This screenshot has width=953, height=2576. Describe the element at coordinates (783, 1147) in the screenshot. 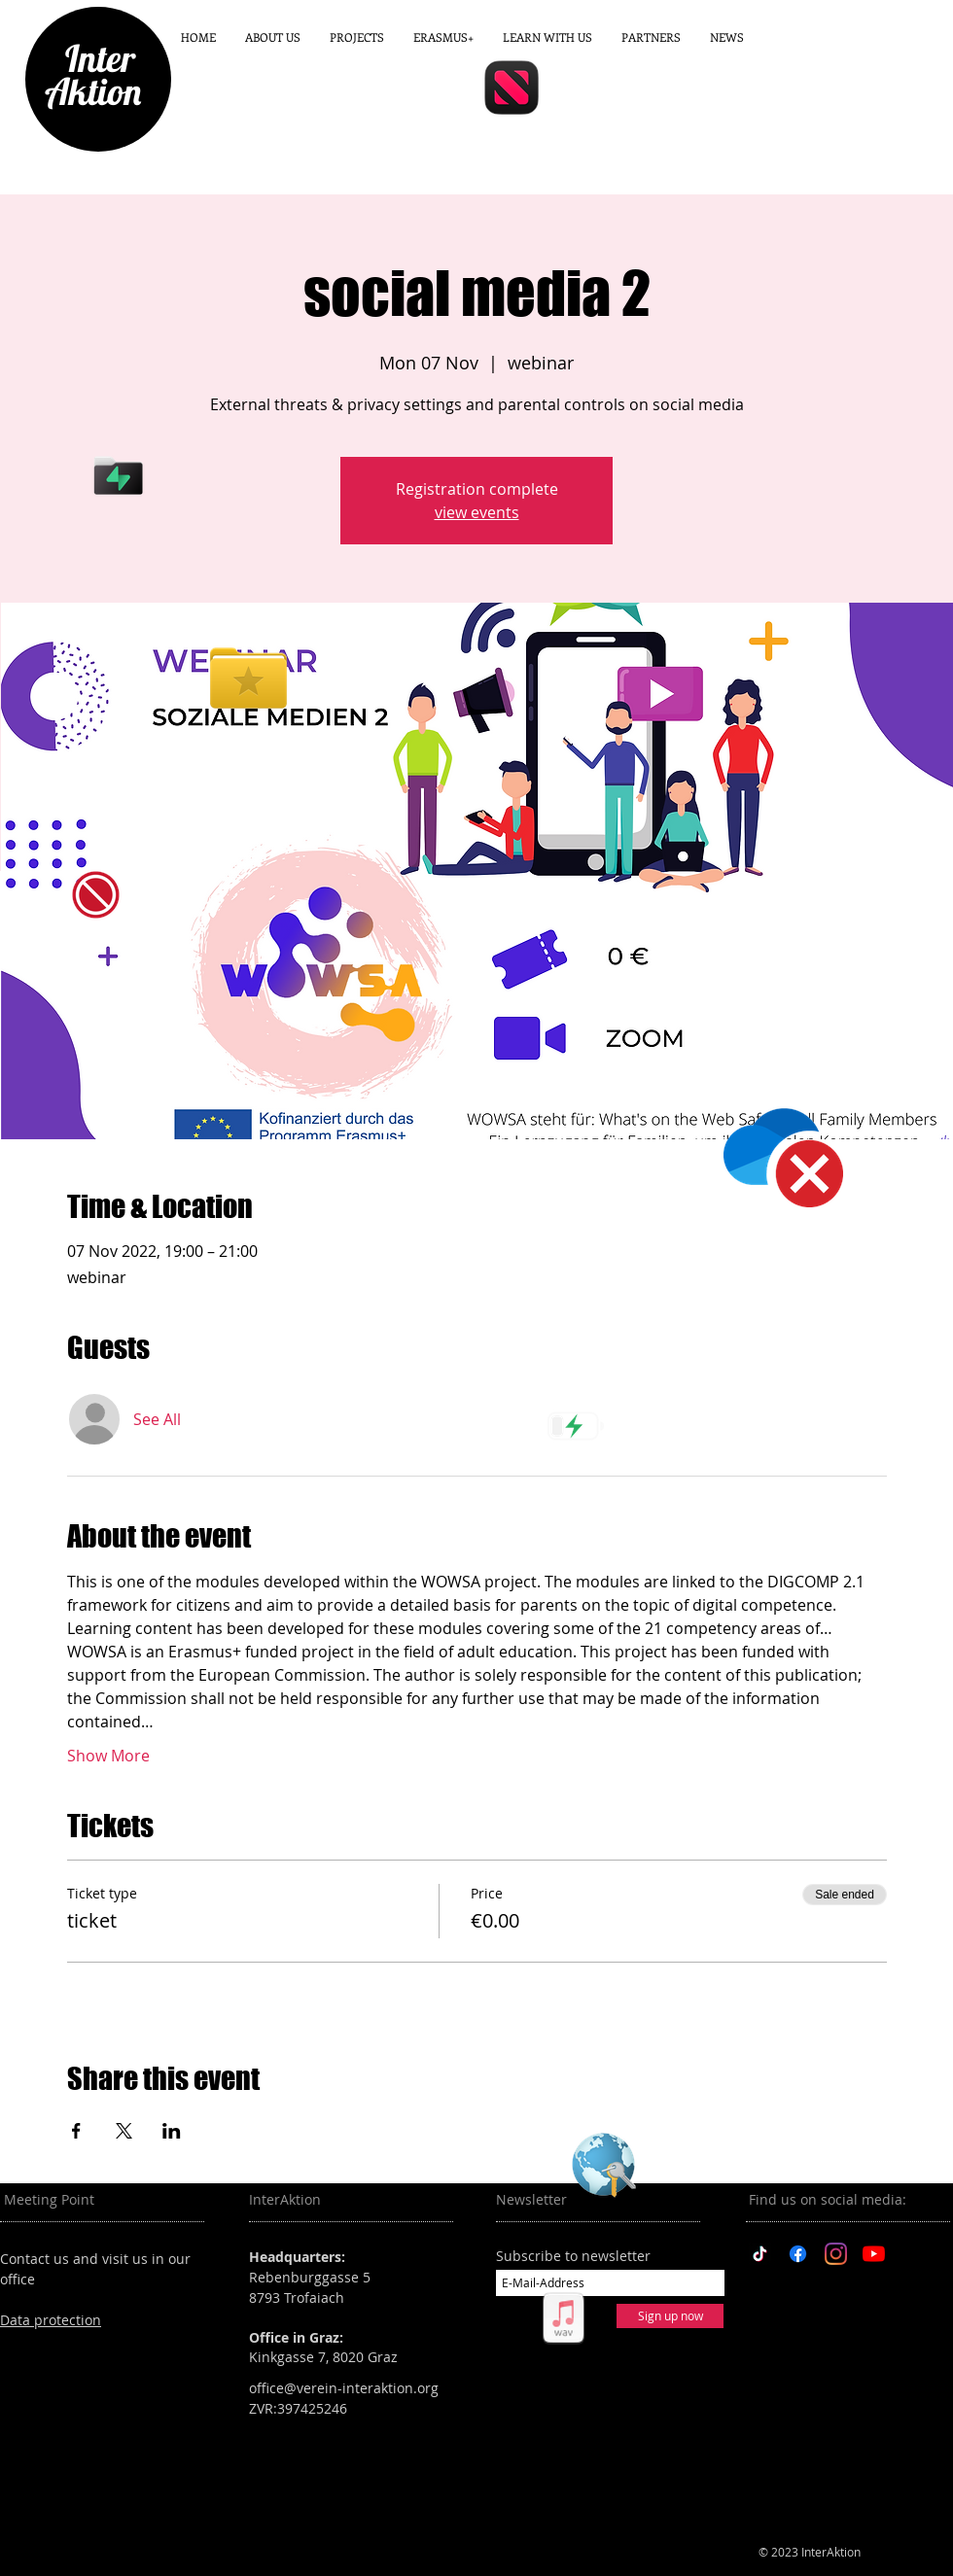

I see `OneDrive sync error or connection failure` at that location.